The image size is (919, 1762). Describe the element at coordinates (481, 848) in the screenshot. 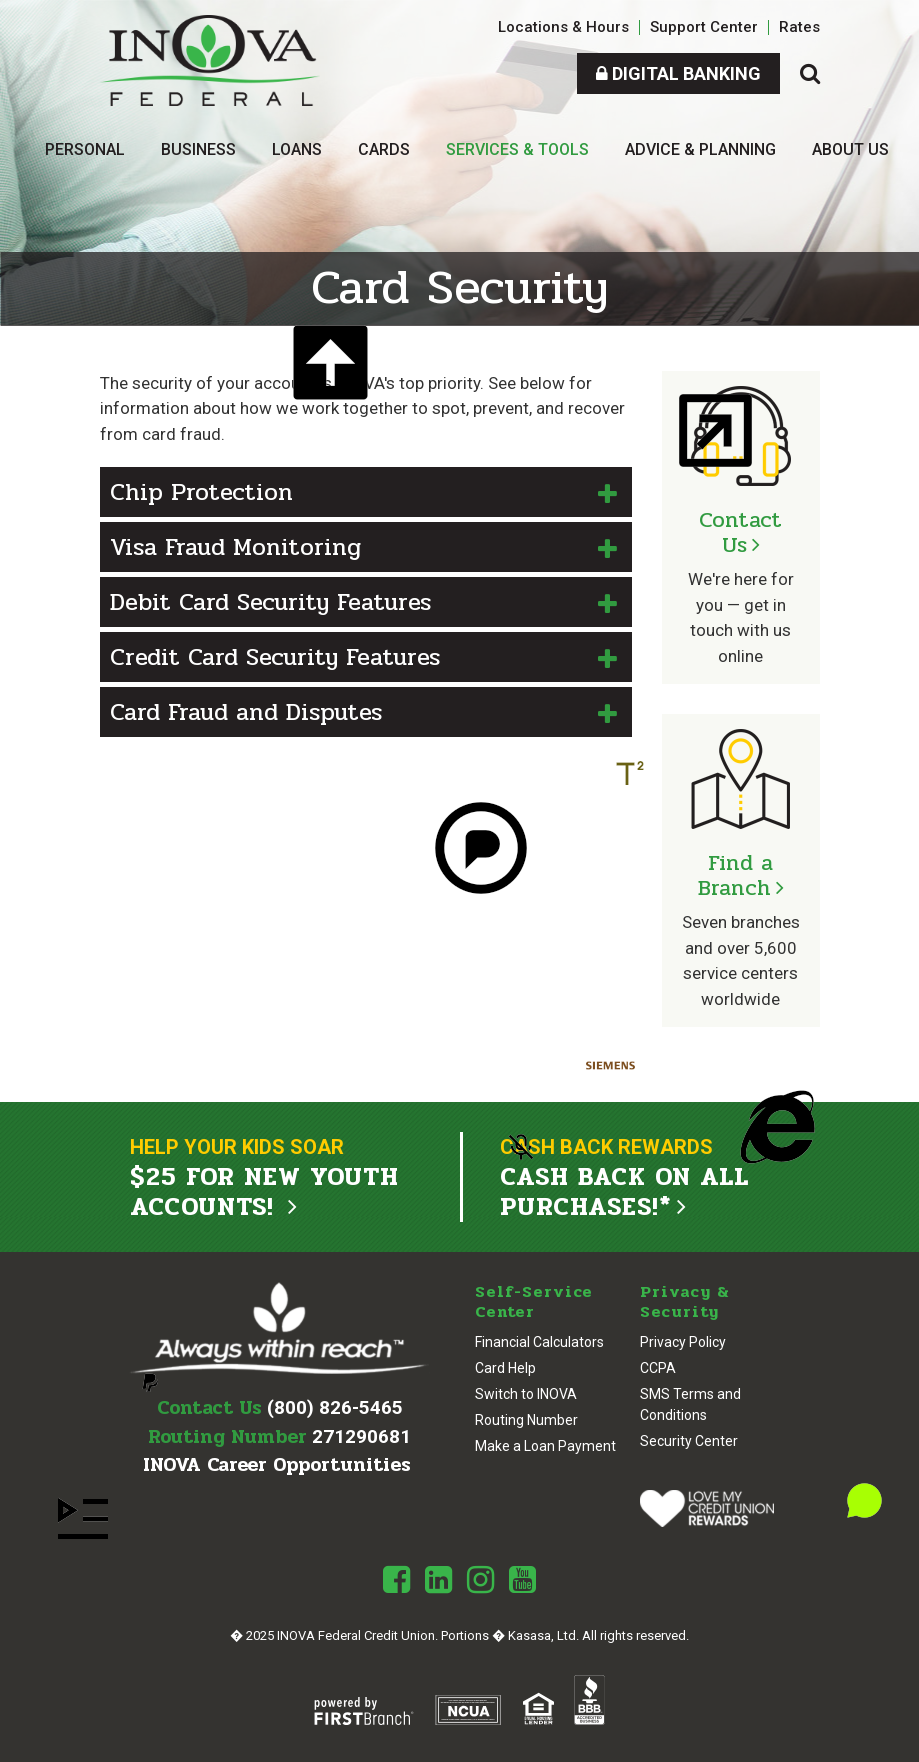

I see `open the pixelfed app` at that location.